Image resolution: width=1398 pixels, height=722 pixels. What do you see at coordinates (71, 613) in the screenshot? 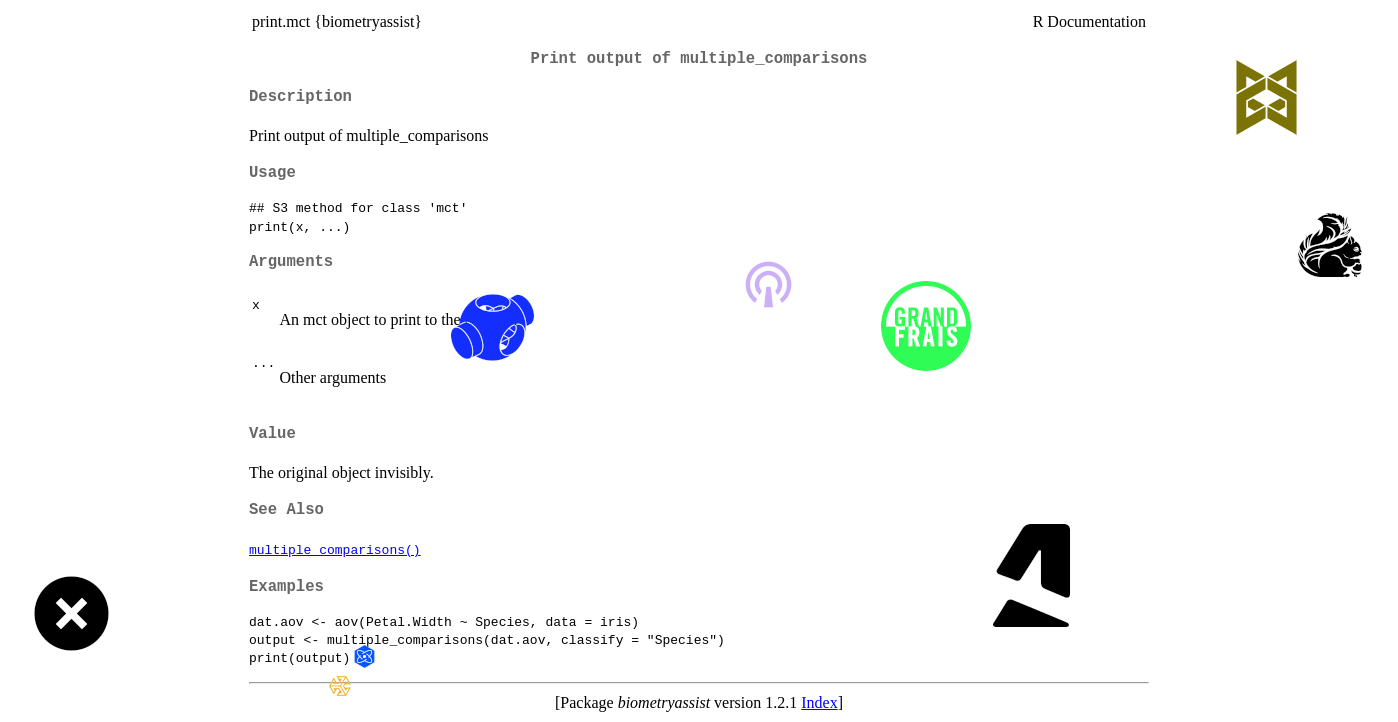
I see `close or dismiss a dialog` at bounding box center [71, 613].